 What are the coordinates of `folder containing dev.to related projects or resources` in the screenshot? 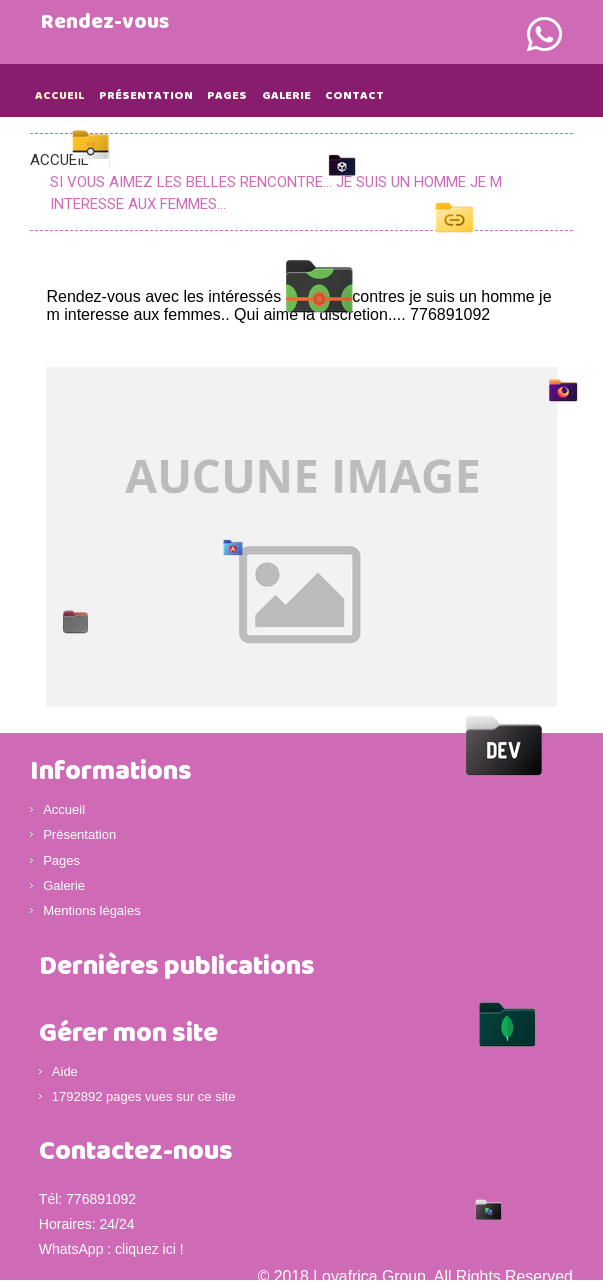 It's located at (503, 747).